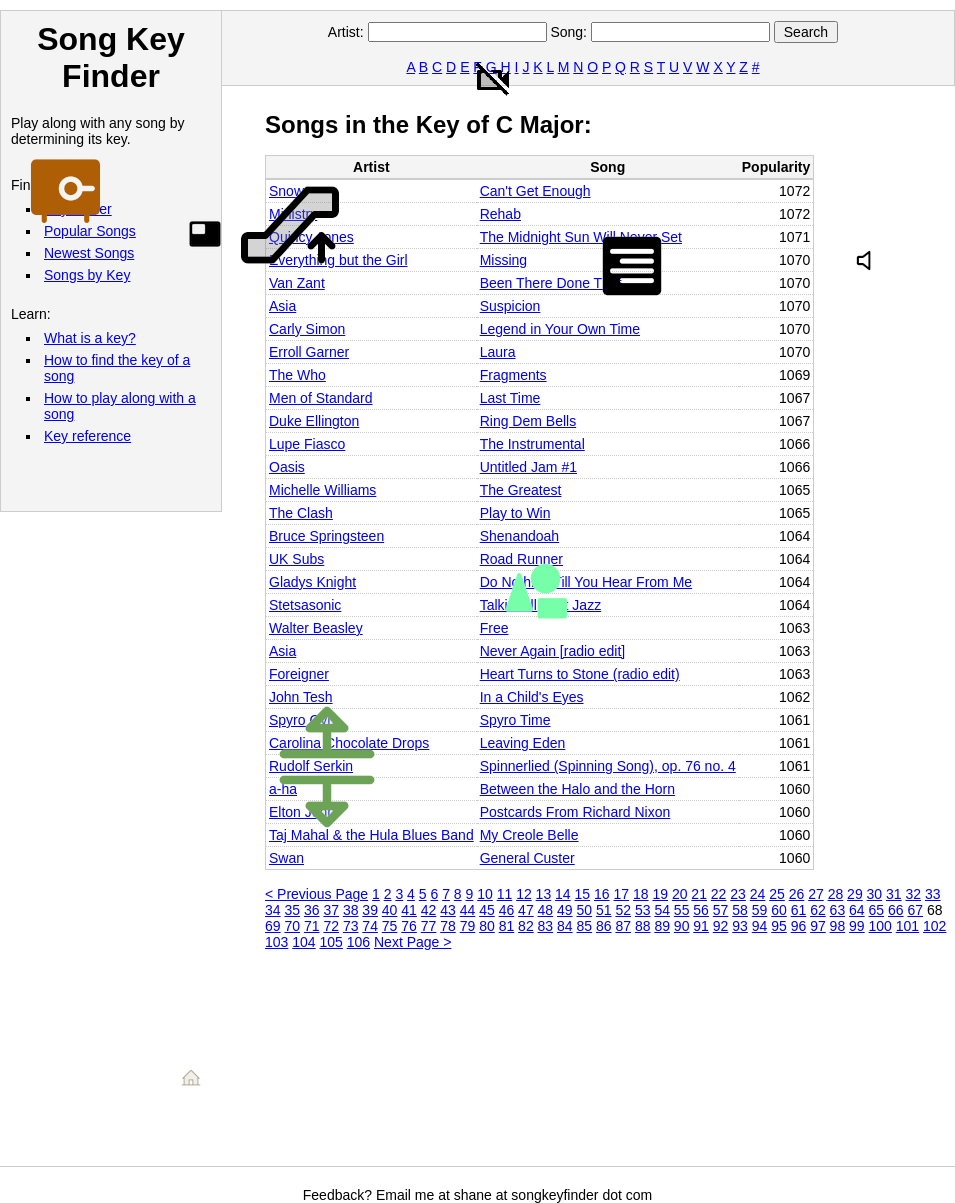 This screenshot has width=955, height=1203. Describe the element at coordinates (866, 260) in the screenshot. I see `speaker with no audio output` at that location.